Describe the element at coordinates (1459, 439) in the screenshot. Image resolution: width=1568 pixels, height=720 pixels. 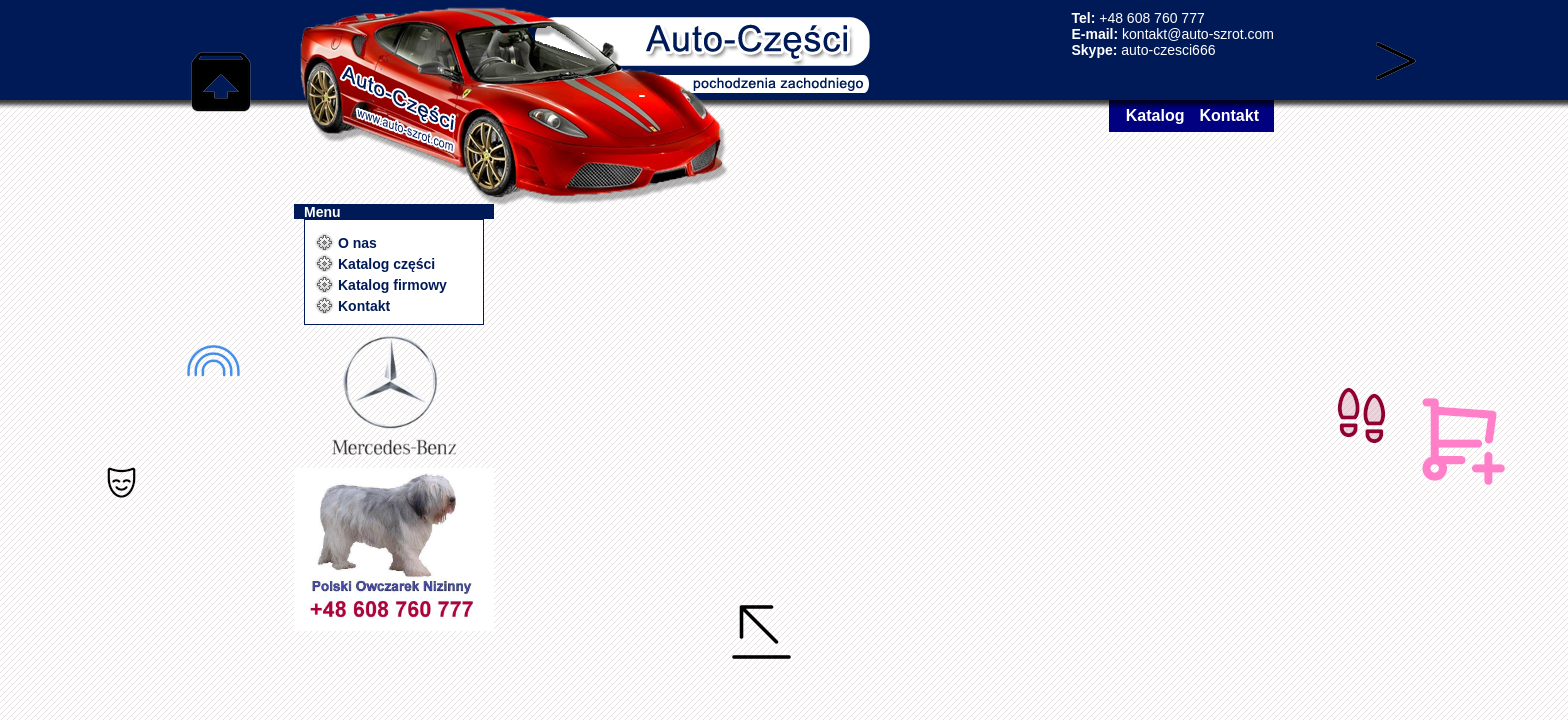
I see `add item to shopping cart` at that location.